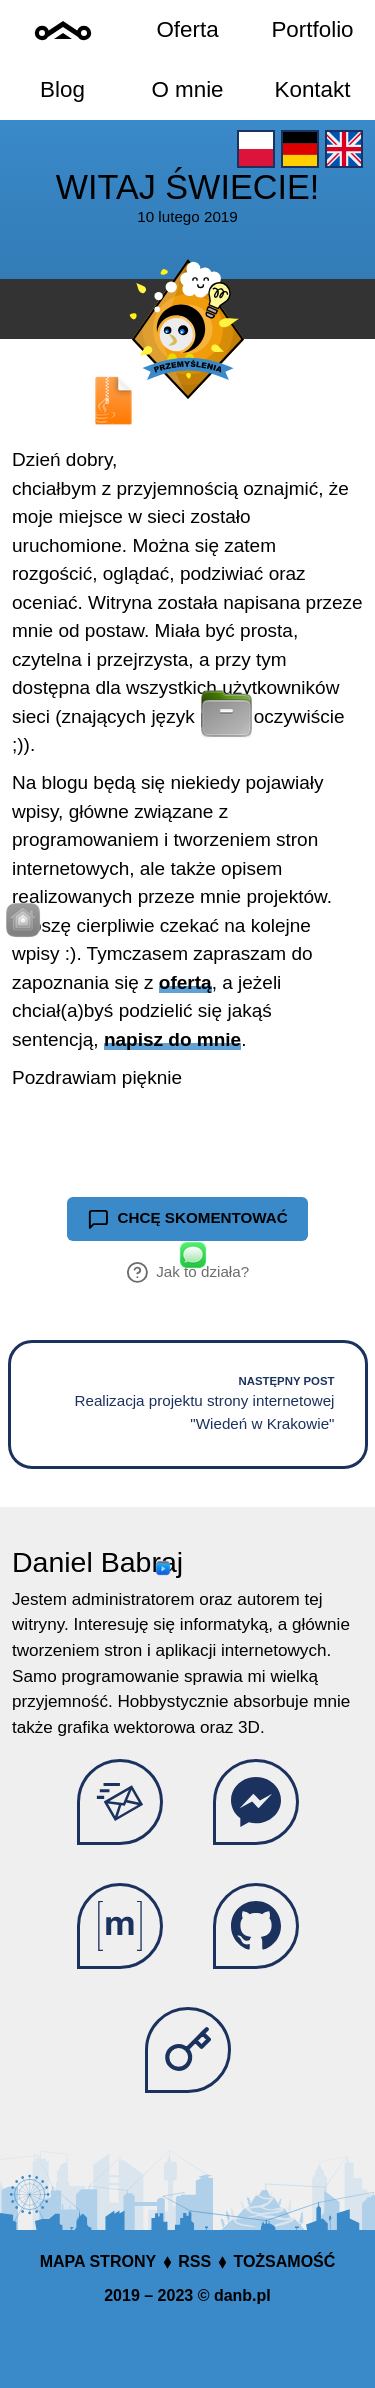 The width and height of the screenshot is (375, 2388). Describe the element at coordinates (193, 1255) in the screenshot. I see `open polari IRC chat application` at that location.